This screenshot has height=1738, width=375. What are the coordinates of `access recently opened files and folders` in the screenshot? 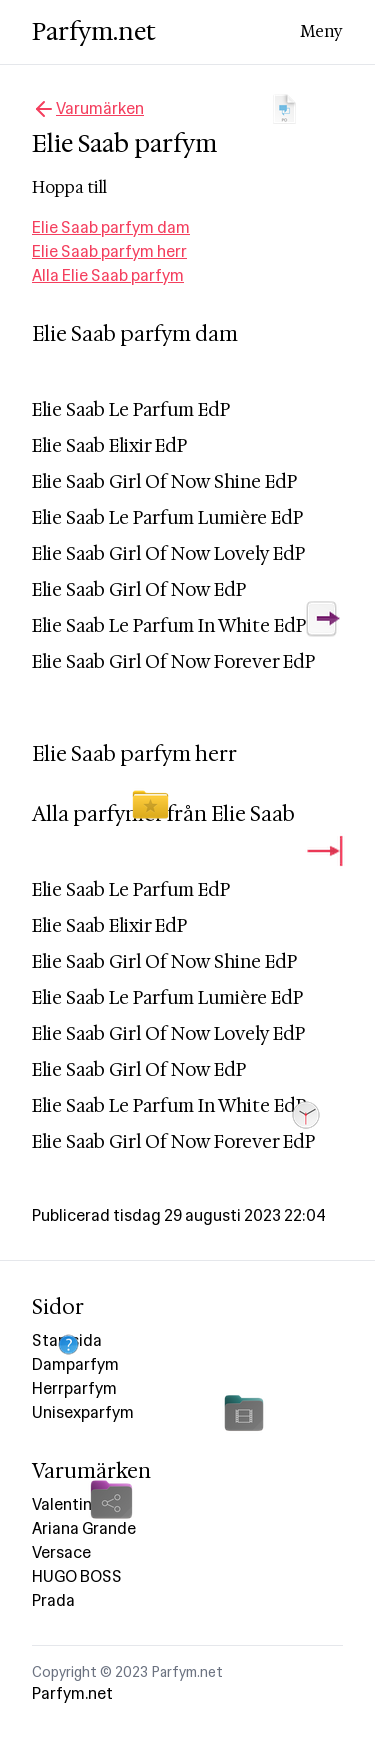 It's located at (306, 1115).